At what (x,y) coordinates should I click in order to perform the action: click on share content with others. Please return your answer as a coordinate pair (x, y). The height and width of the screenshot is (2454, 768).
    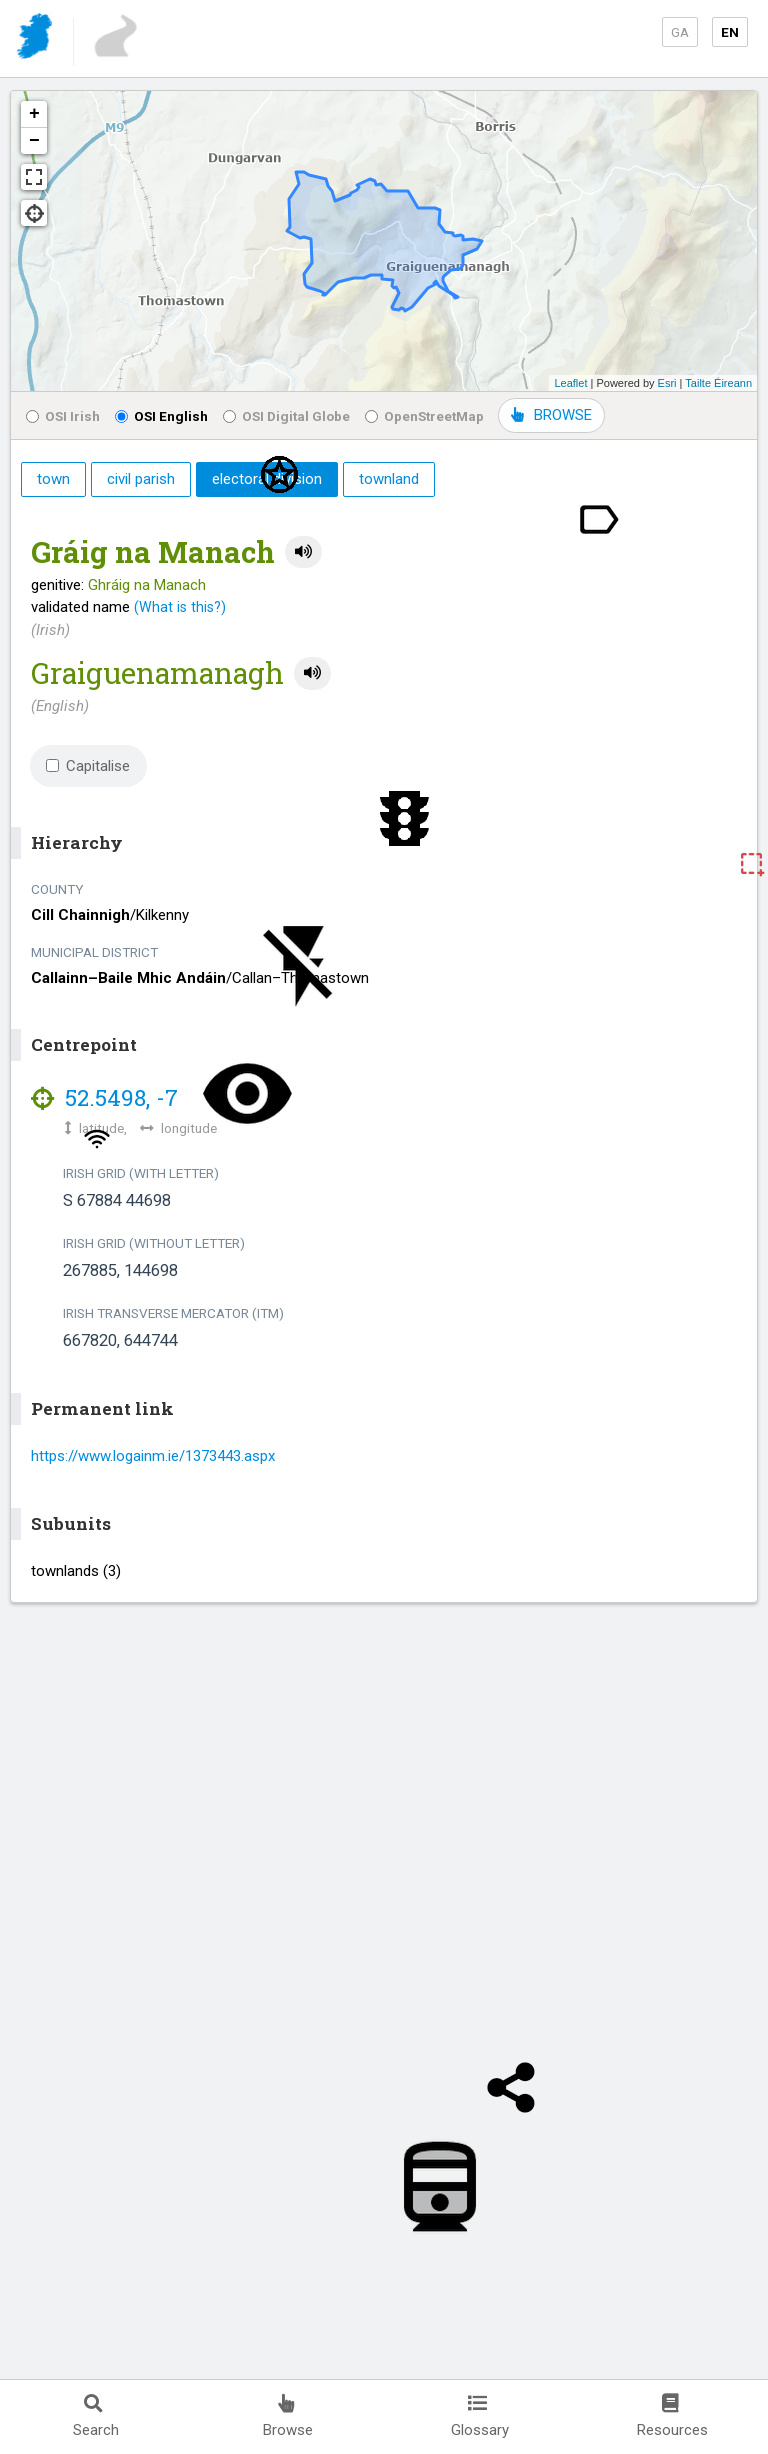
    Looking at the image, I should click on (512, 2087).